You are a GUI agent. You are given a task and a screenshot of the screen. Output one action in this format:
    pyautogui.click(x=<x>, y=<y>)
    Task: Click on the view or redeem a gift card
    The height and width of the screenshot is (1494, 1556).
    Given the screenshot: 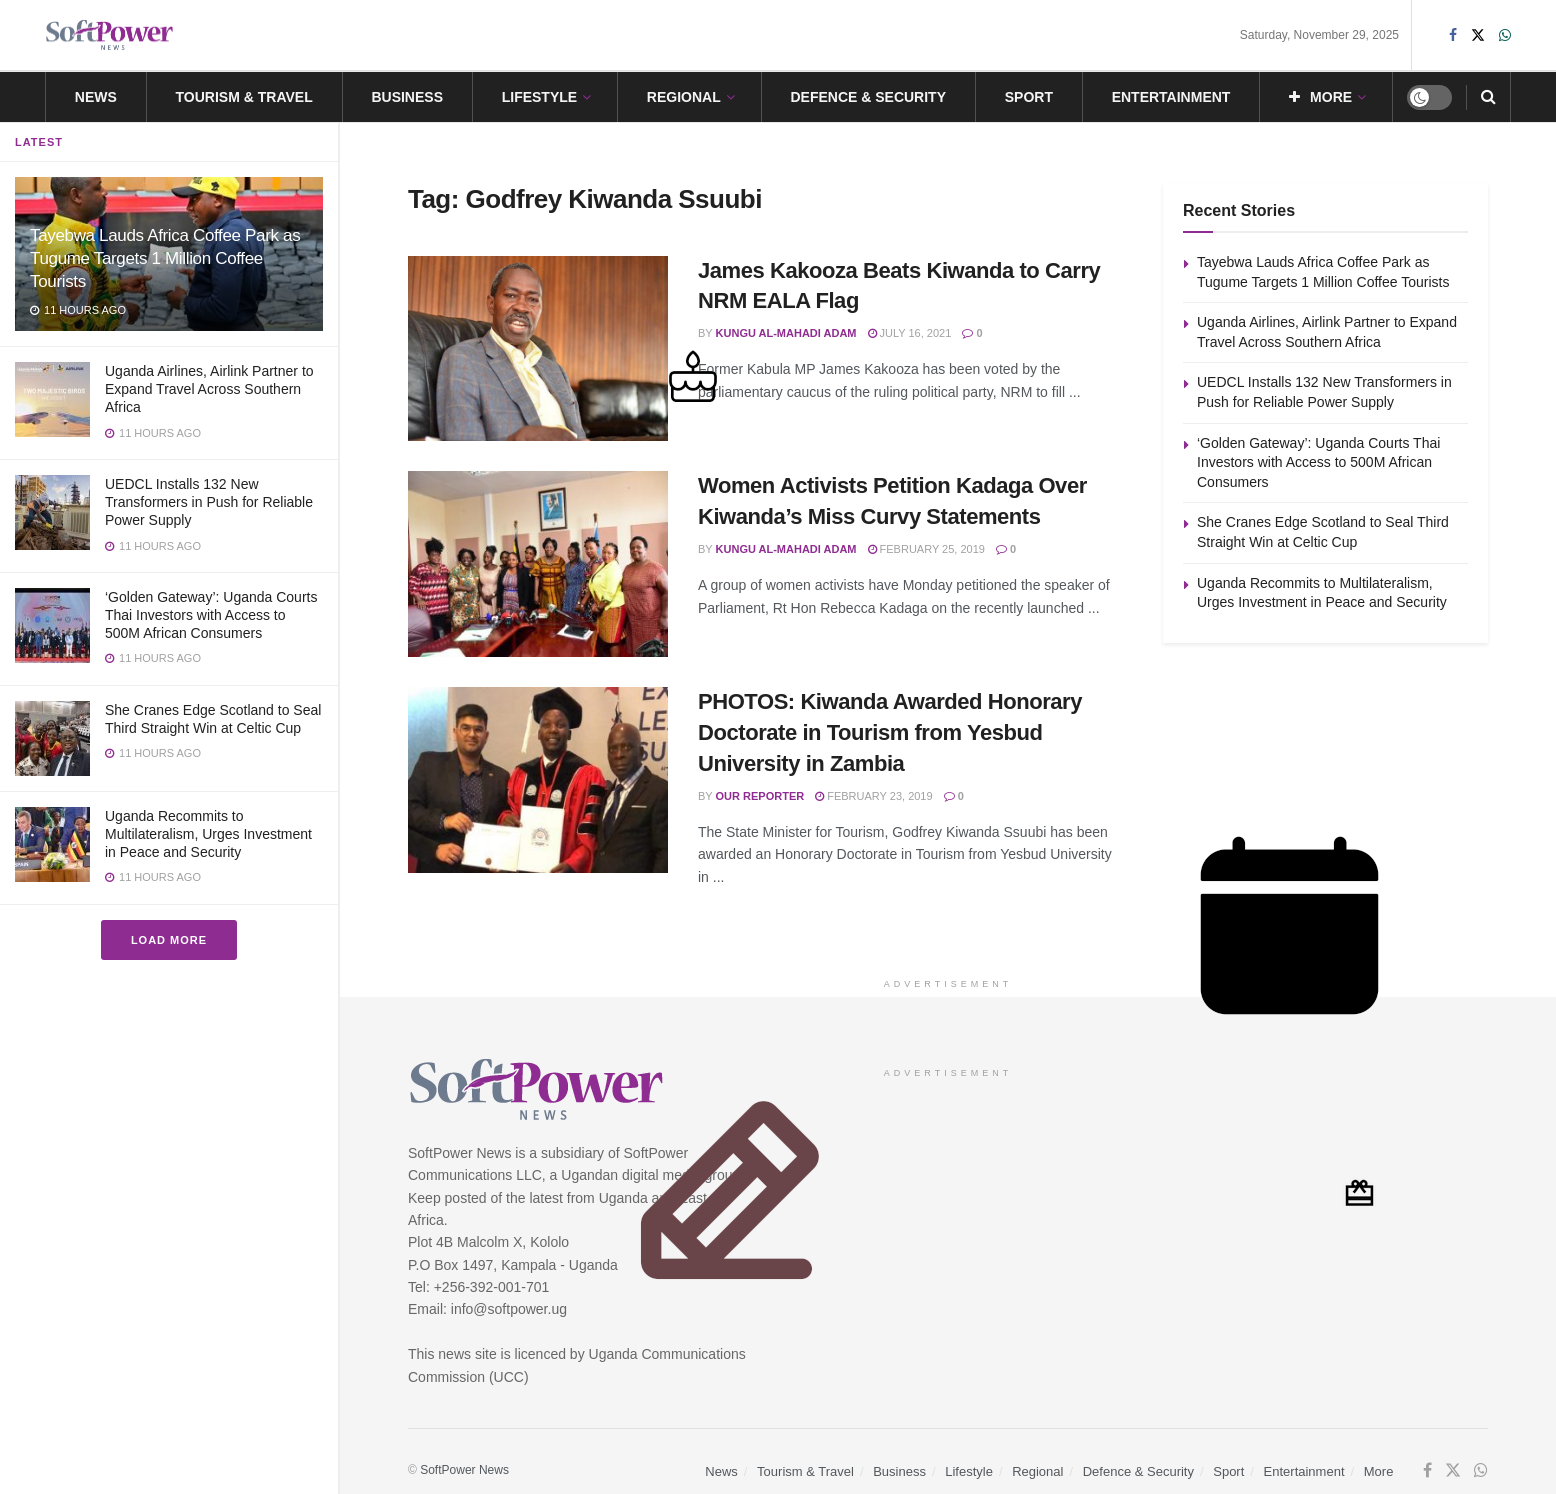 What is the action you would take?
    pyautogui.click(x=1359, y=1193)
    